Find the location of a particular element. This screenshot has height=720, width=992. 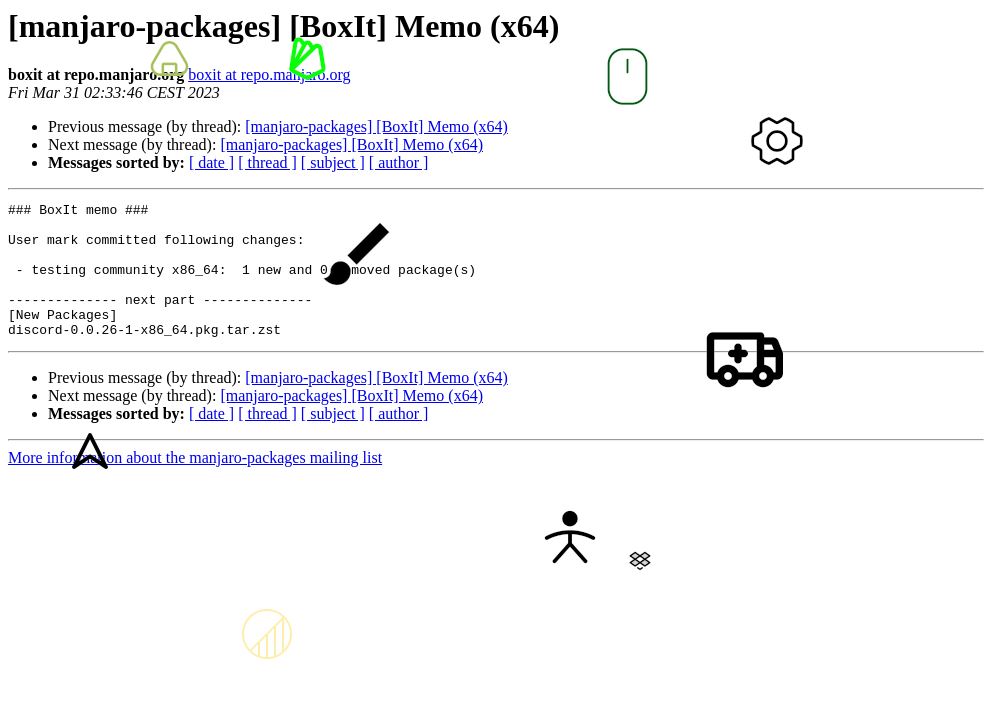

indicates mouse input device is located at coordinates (627, 76).